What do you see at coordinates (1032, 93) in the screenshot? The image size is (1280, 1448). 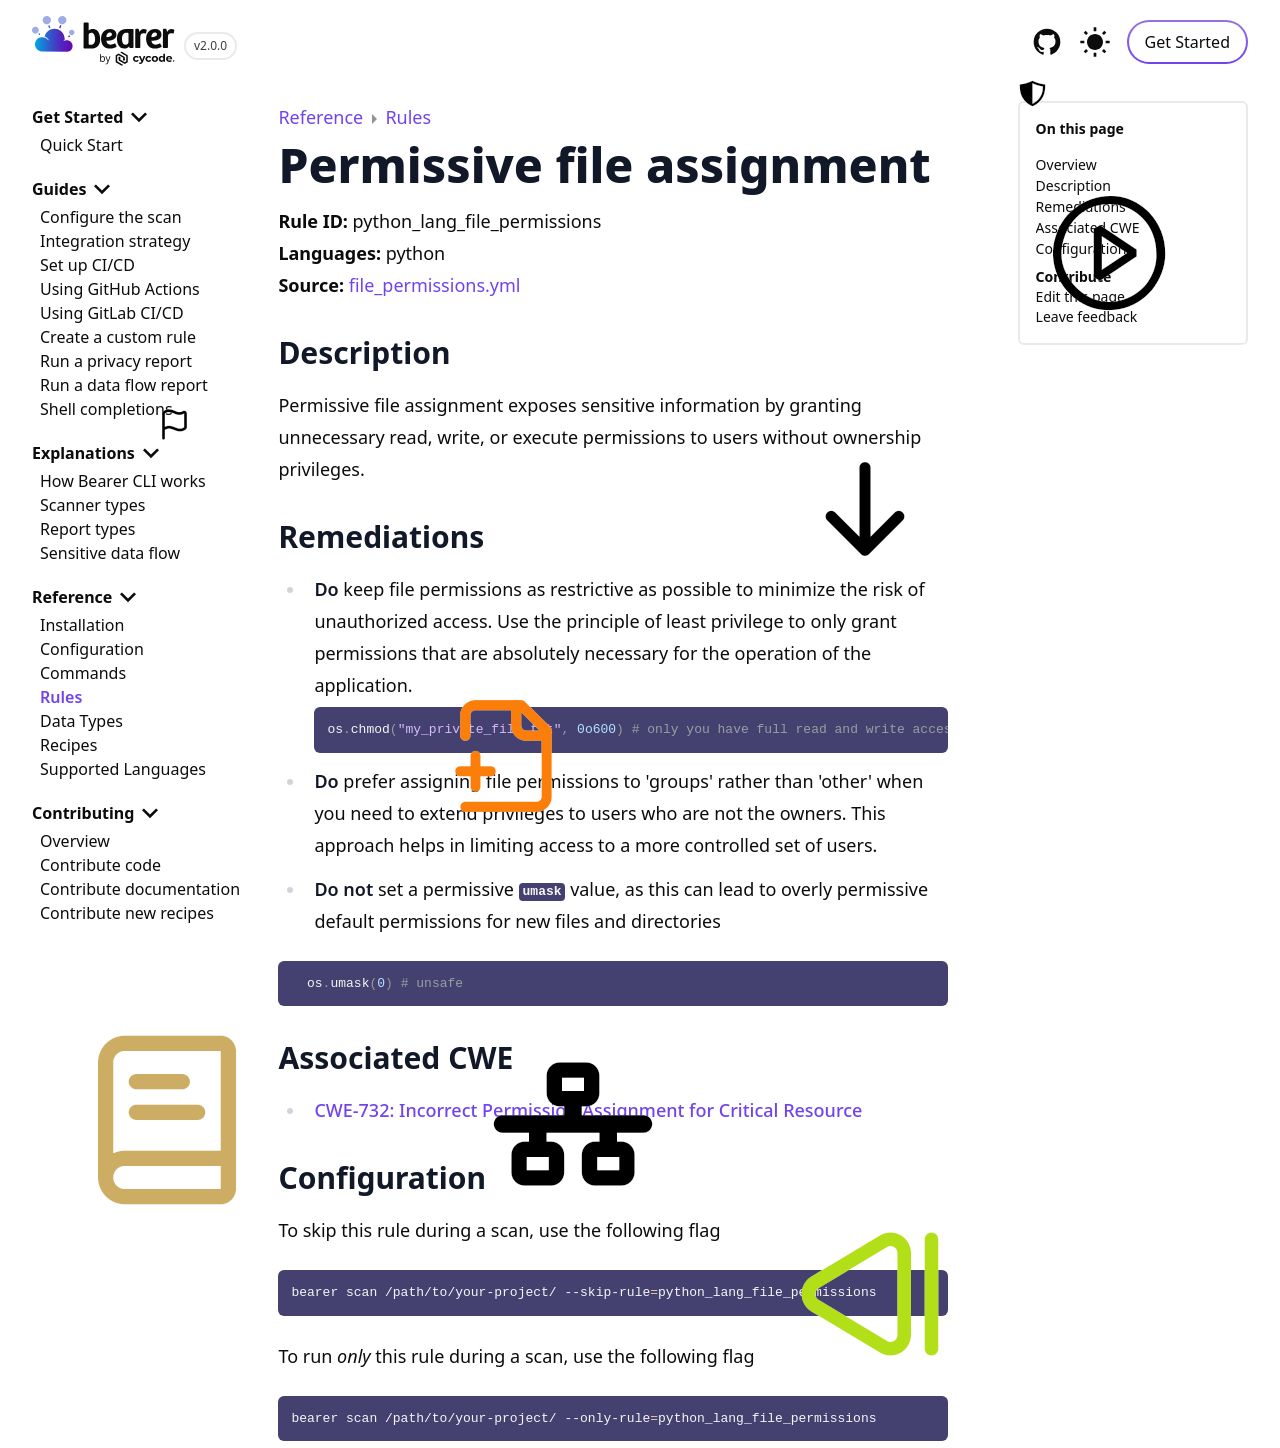 I see `partial security or protection enabled` at bounding box center [1032, 93].